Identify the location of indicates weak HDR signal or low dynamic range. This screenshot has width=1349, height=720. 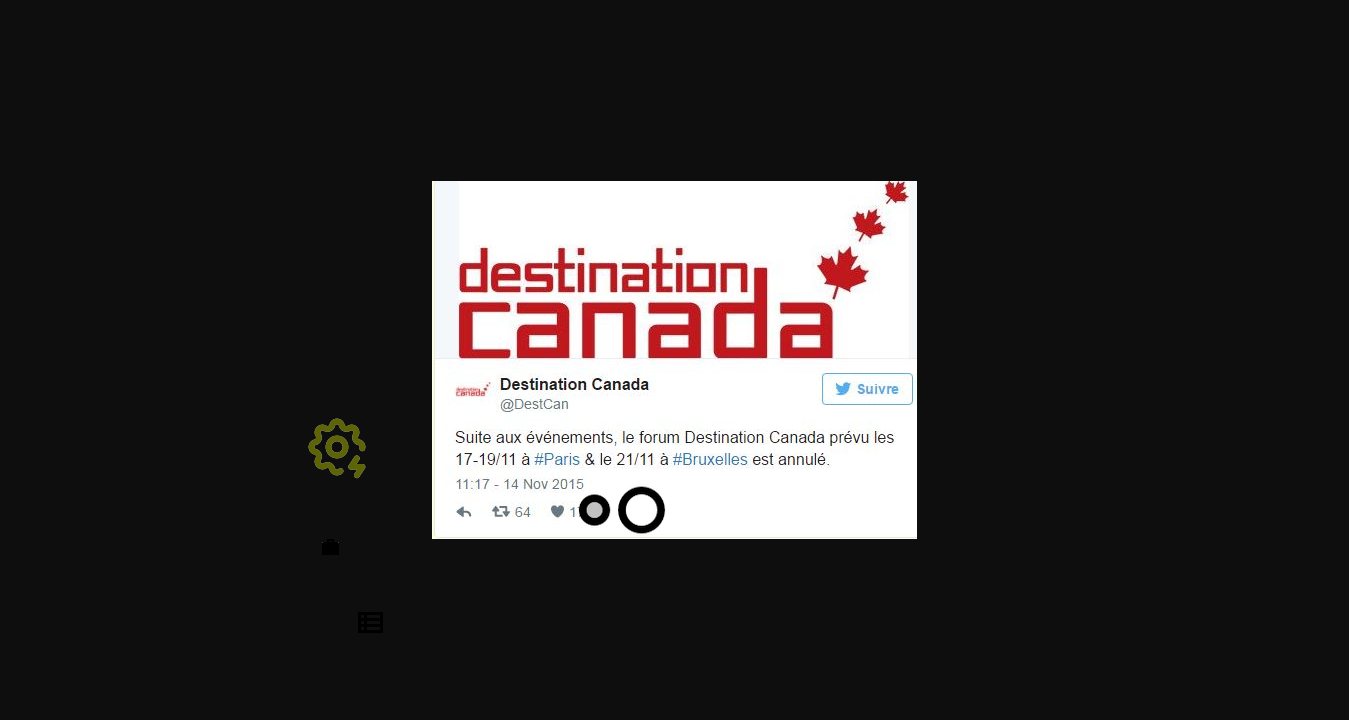
(622, 510).